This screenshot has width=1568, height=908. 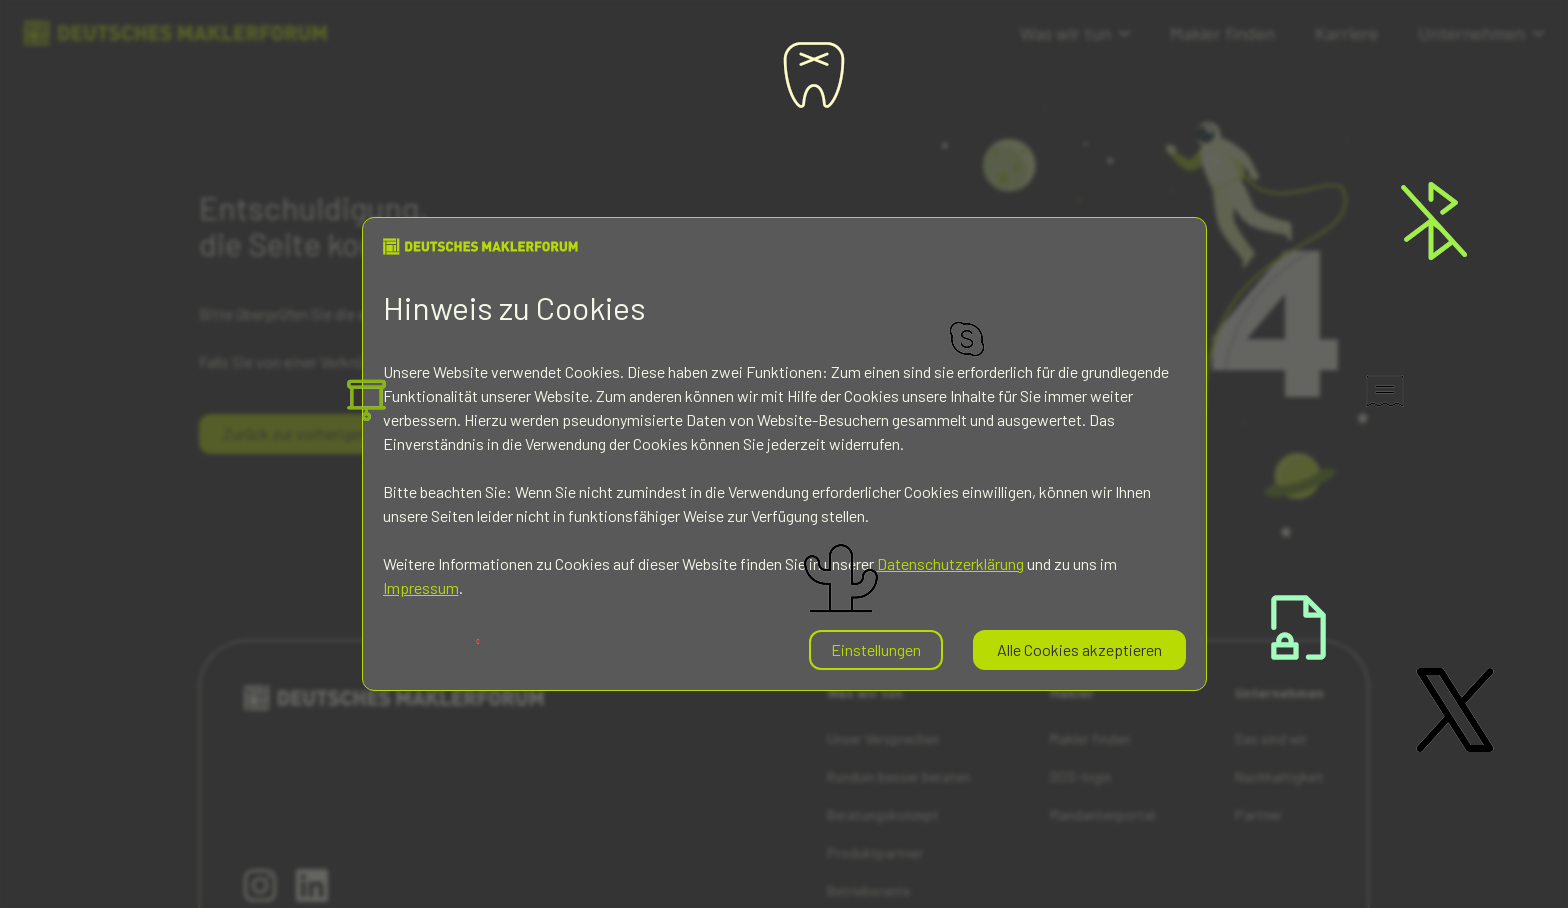 I want to click on access dental or oral health features, so click(x=814, y=75).